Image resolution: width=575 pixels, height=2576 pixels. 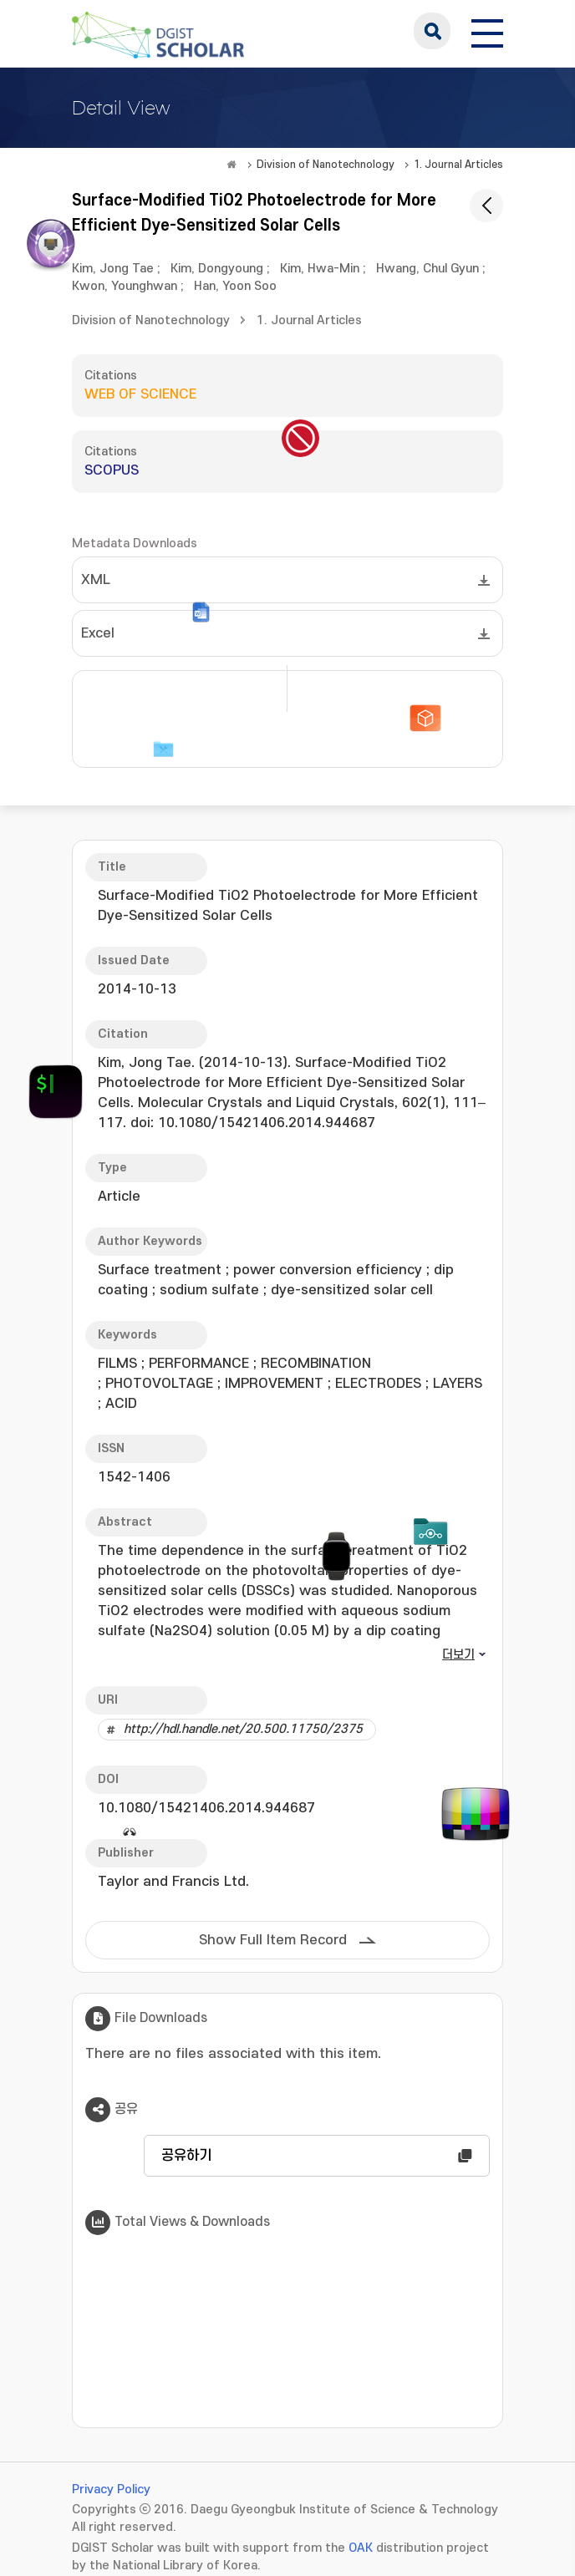 What do you see at coordinates (300, 438) in the screenshot?
I see `delete or remove an item` at bounding box center [300, 438].